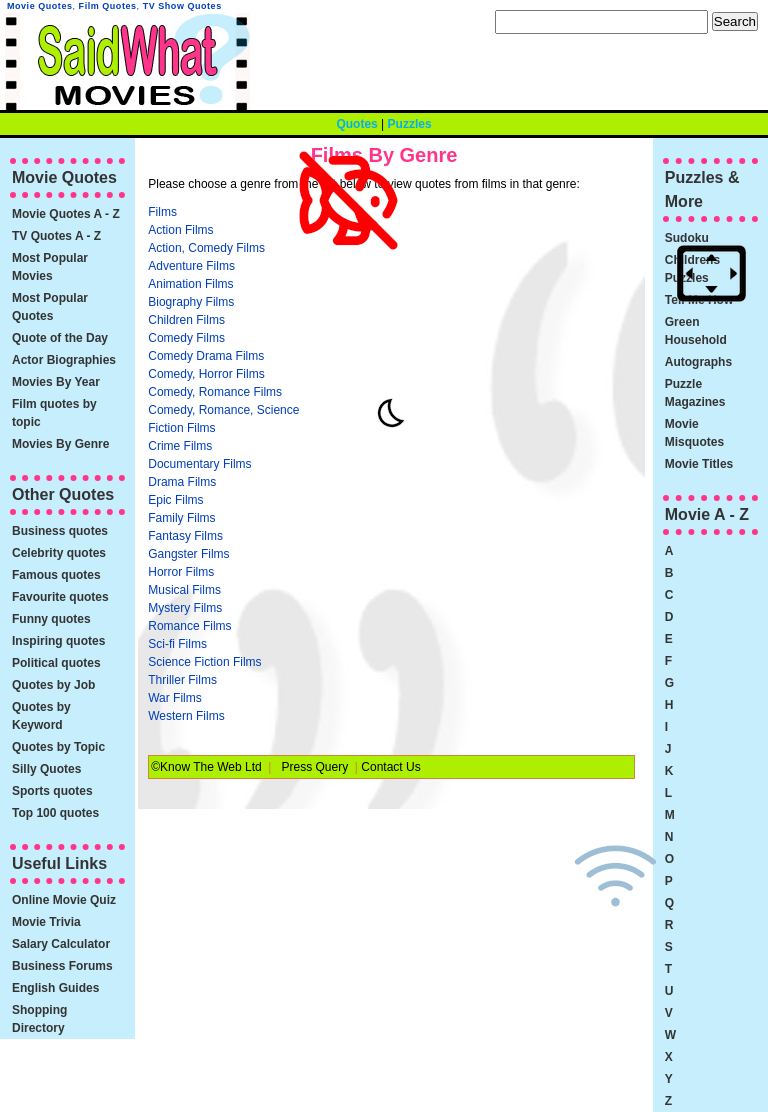  I want to click on adjust display overscan settings, so click(711, 273).